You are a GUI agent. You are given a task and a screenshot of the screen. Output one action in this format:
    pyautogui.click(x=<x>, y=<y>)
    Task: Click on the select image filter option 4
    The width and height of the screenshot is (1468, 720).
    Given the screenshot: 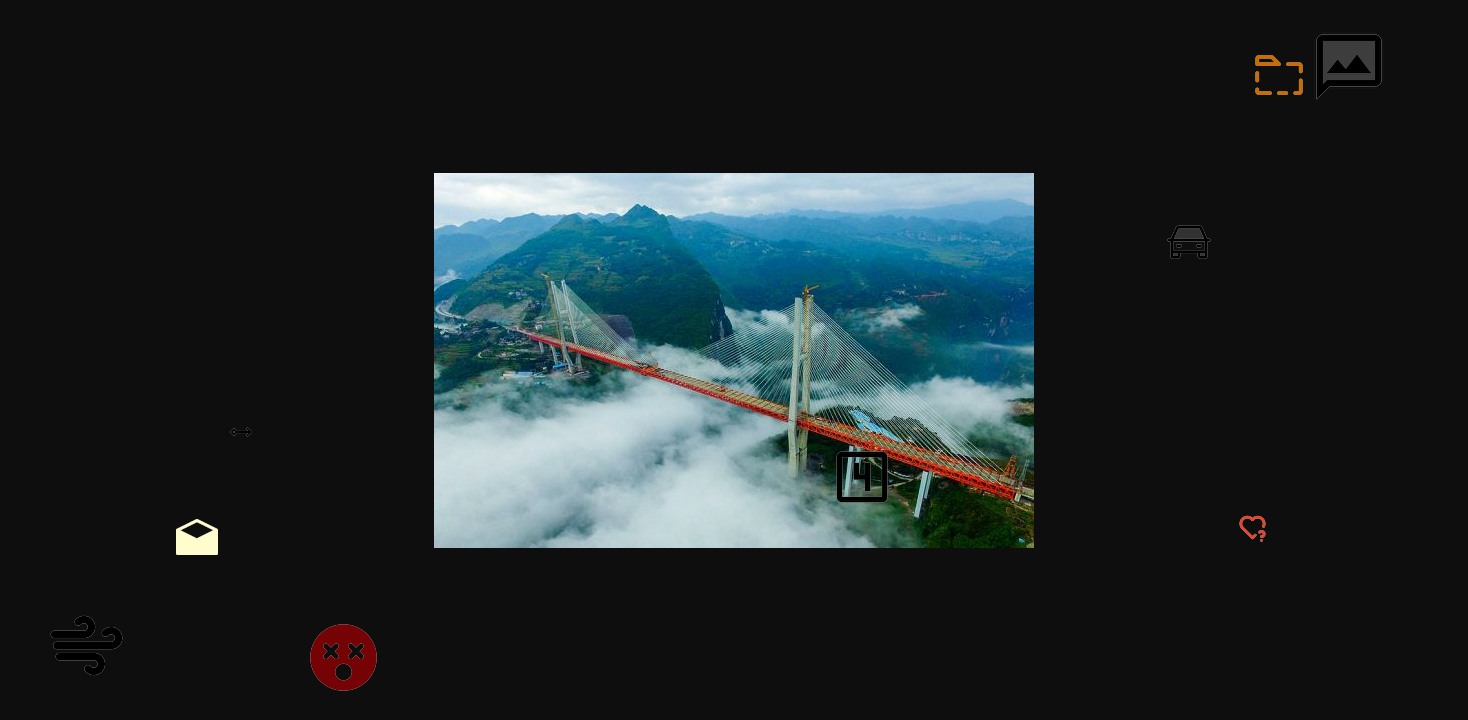 What is the action you would take?
    pyautogui.click(x=862, y=477)
    